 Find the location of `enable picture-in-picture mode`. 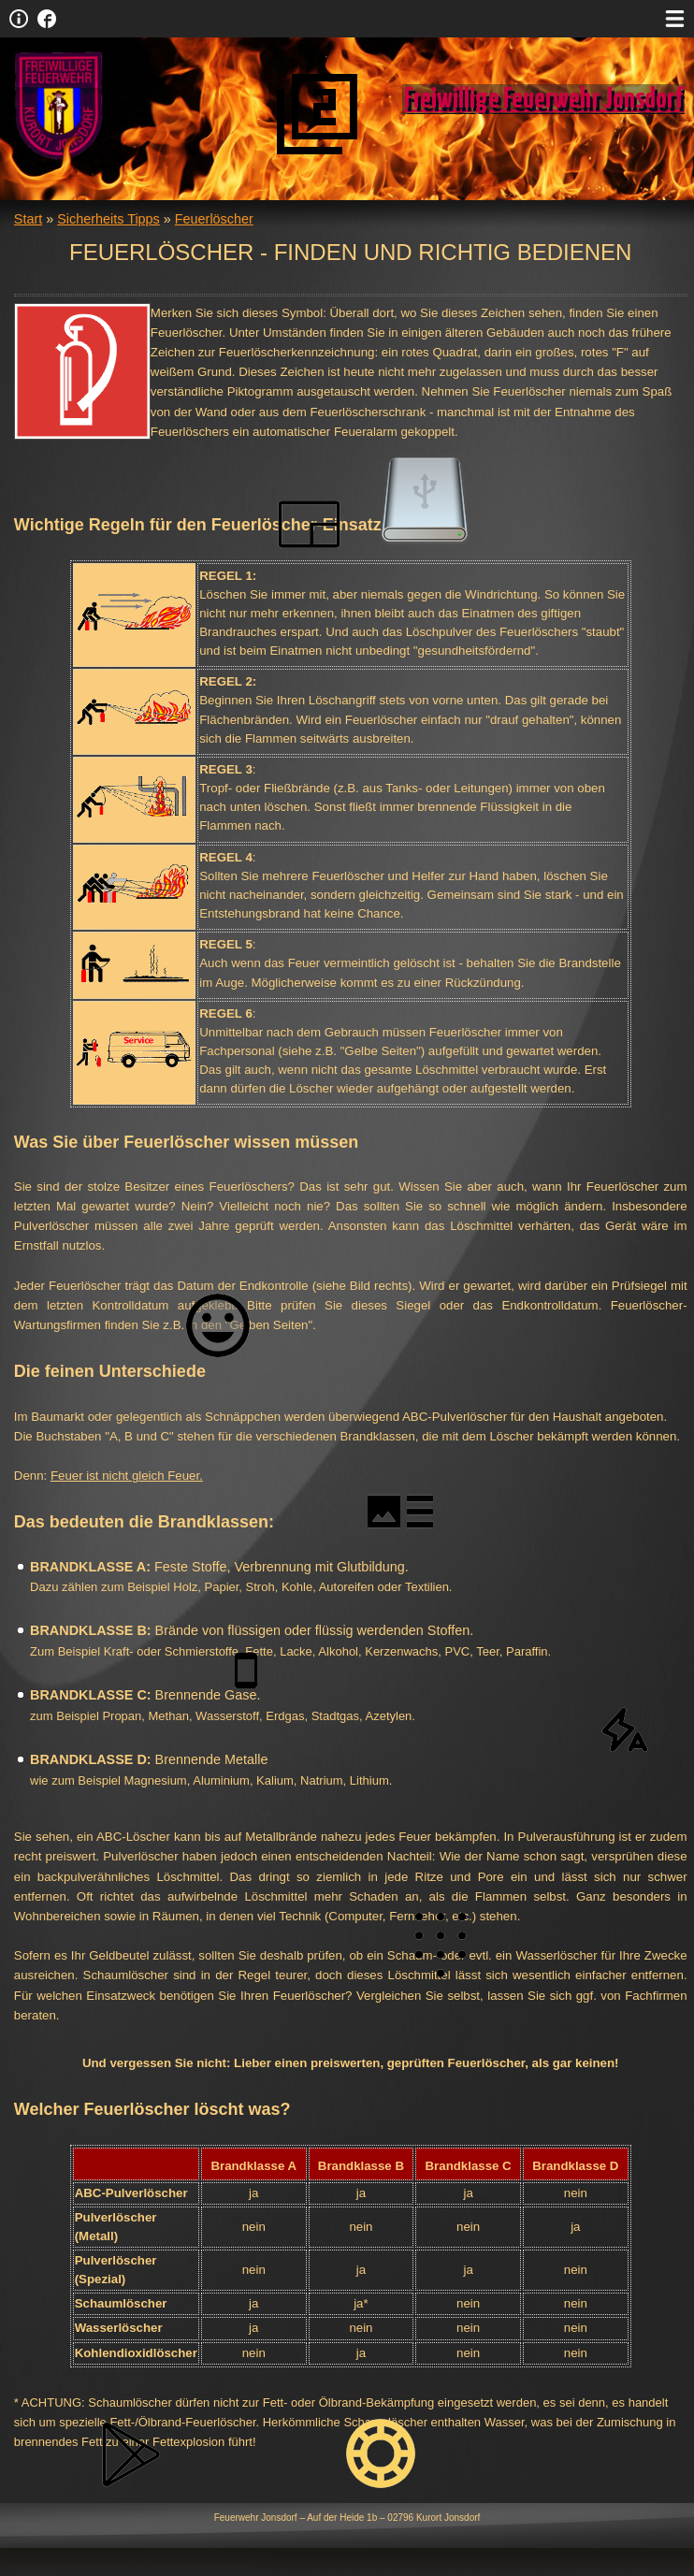

enable picture-in-picture mode is located at coordinates (309, 524).